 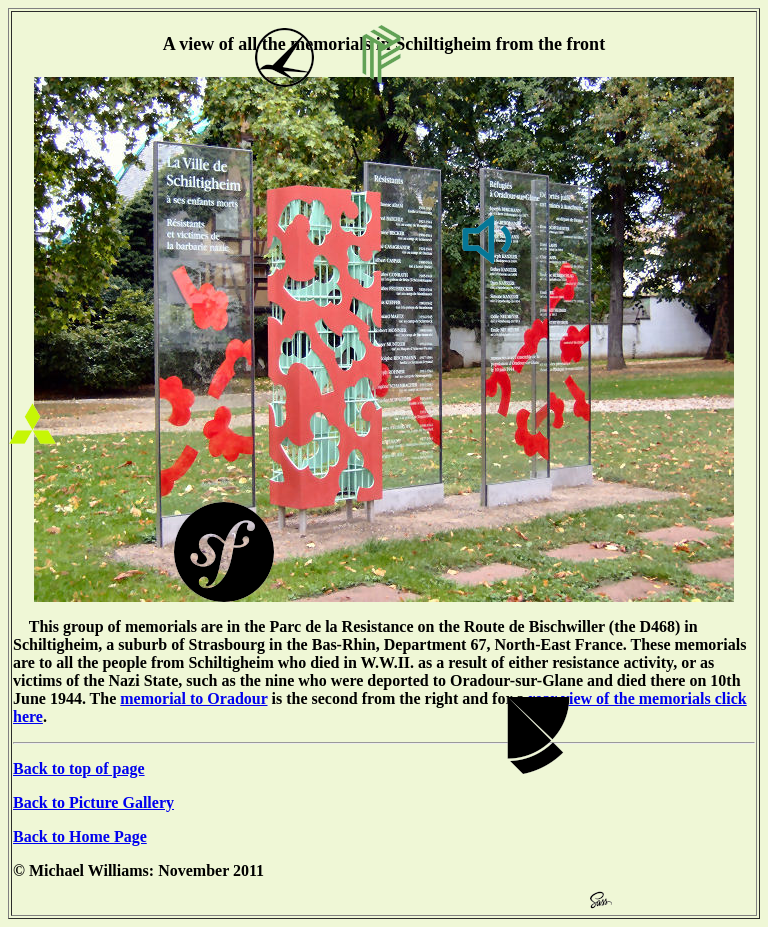 What do you see at coordinates (32, 423) in the screenshot?
I see `Mitsubishi brand logo` at bounding box center [32, 423].